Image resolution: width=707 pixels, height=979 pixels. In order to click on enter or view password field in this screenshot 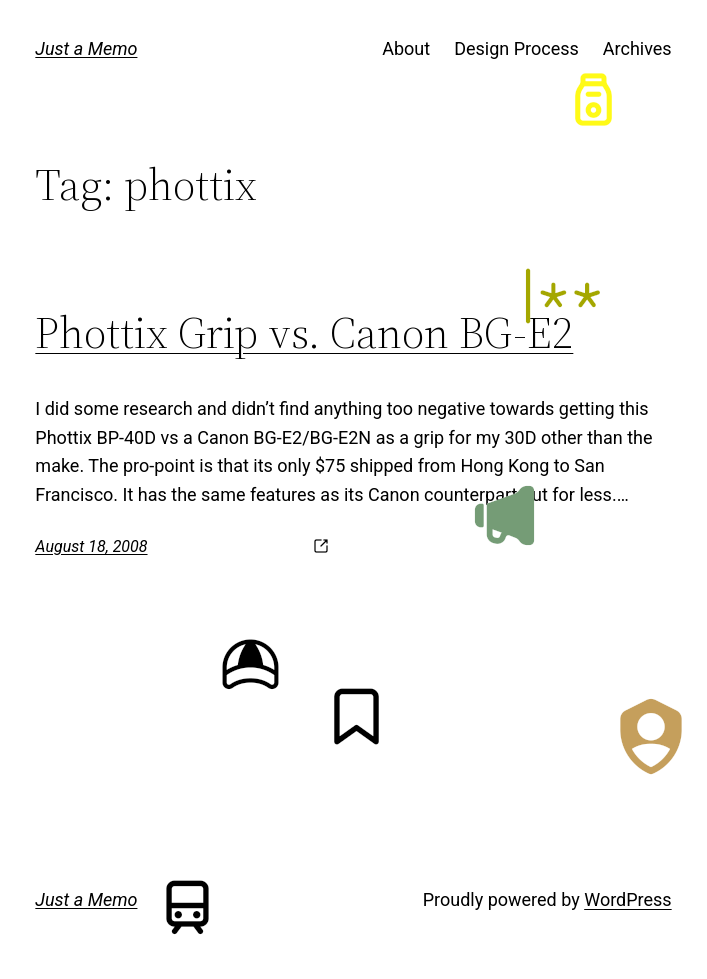, I will do `click(559, 296)`.